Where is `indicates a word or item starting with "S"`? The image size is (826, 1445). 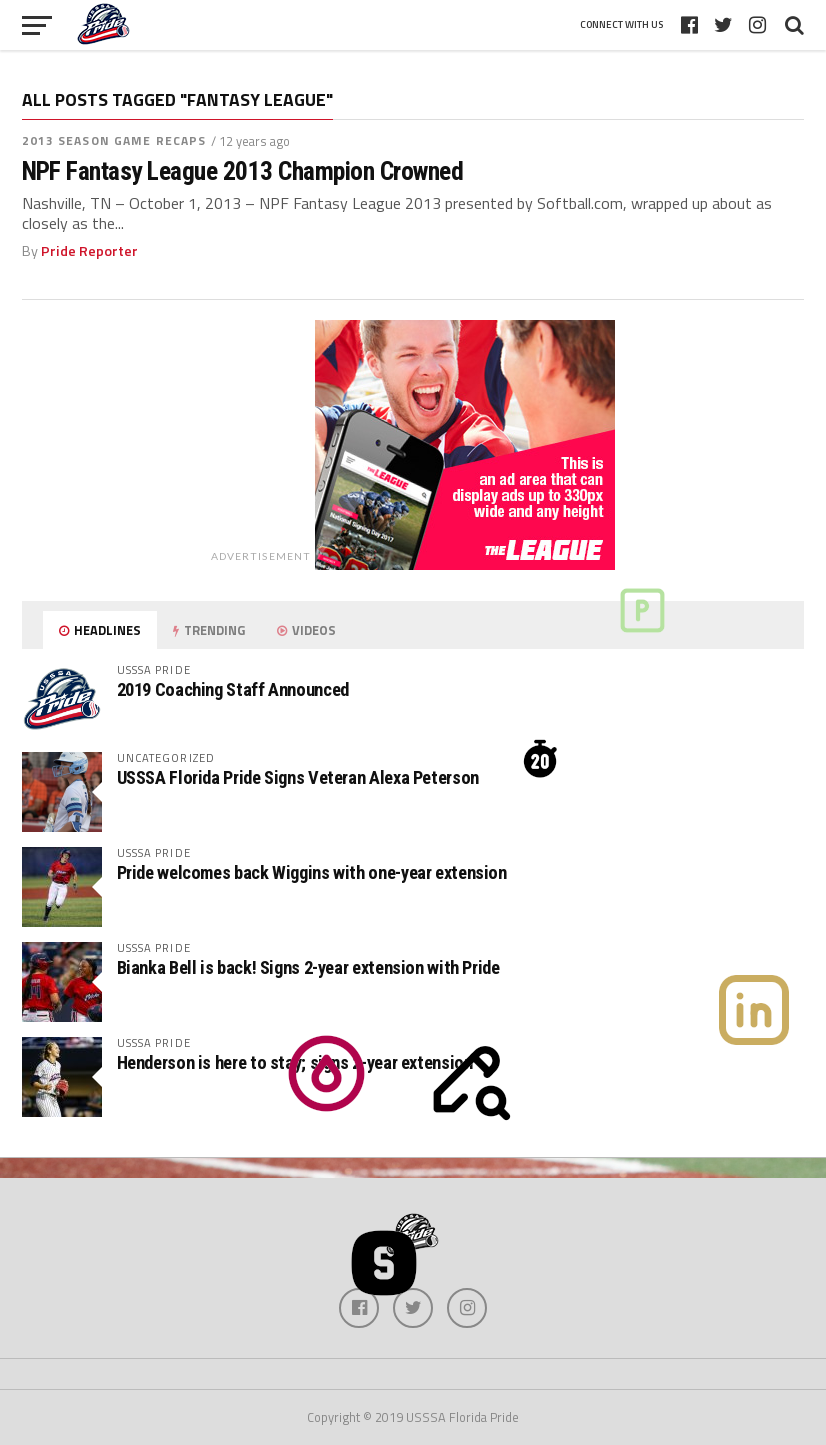
indicates a word or item starting with "S" is located at coordinates (384, 1263).